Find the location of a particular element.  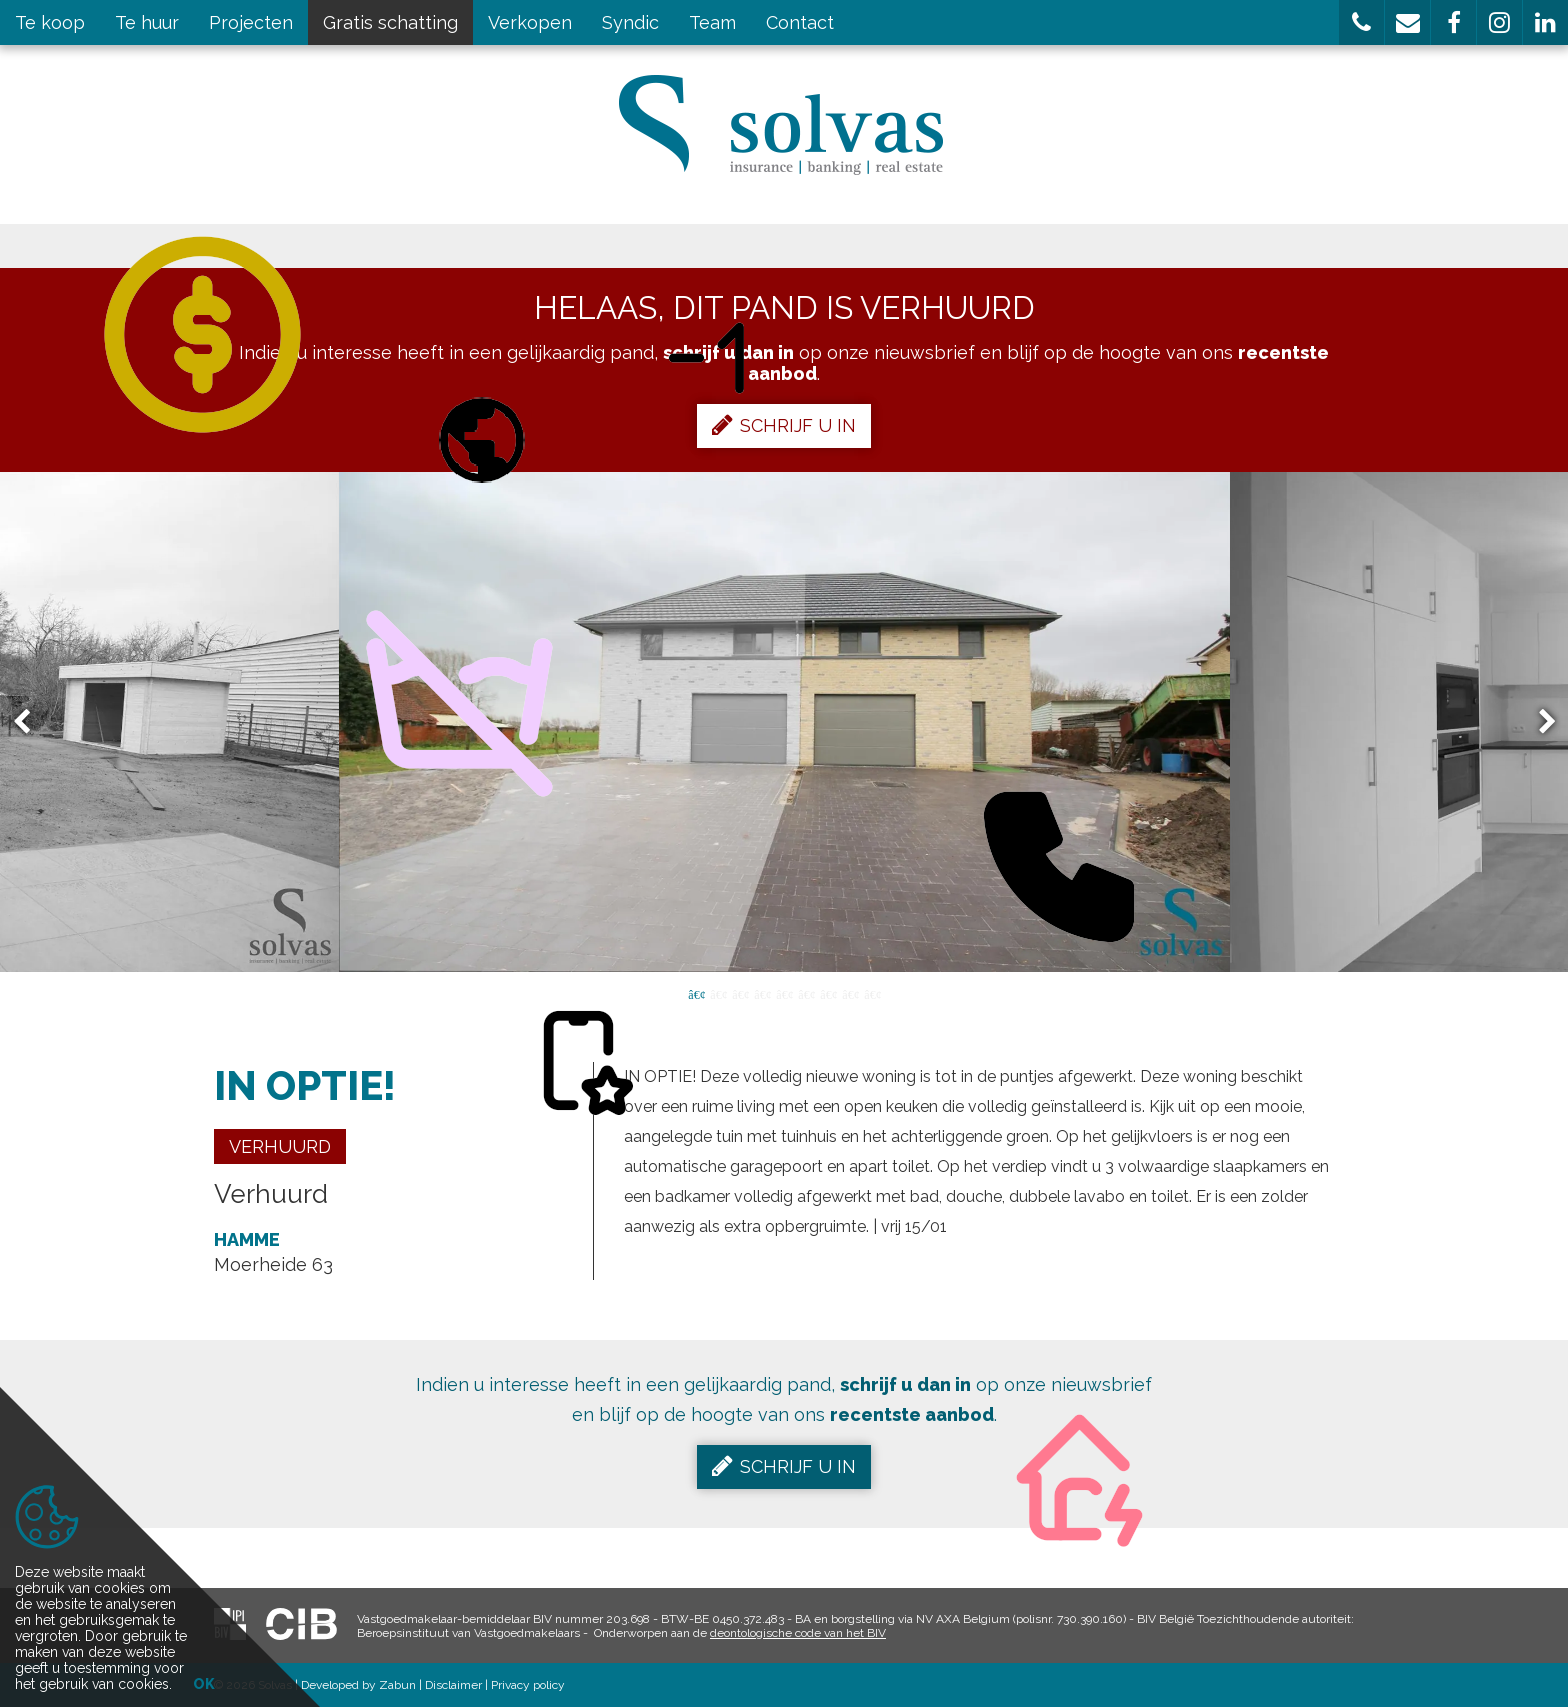

decrease exposure by one stop is located at coordinates (713, 358).